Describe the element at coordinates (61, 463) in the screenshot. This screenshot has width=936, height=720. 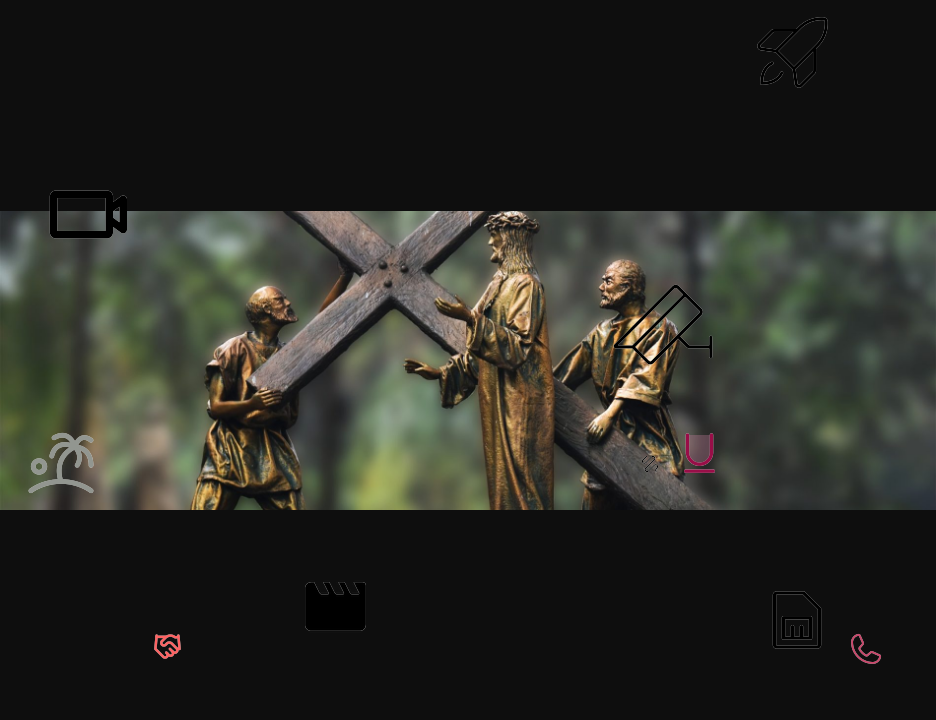
I see `view vacation or travel destinations` at that location.